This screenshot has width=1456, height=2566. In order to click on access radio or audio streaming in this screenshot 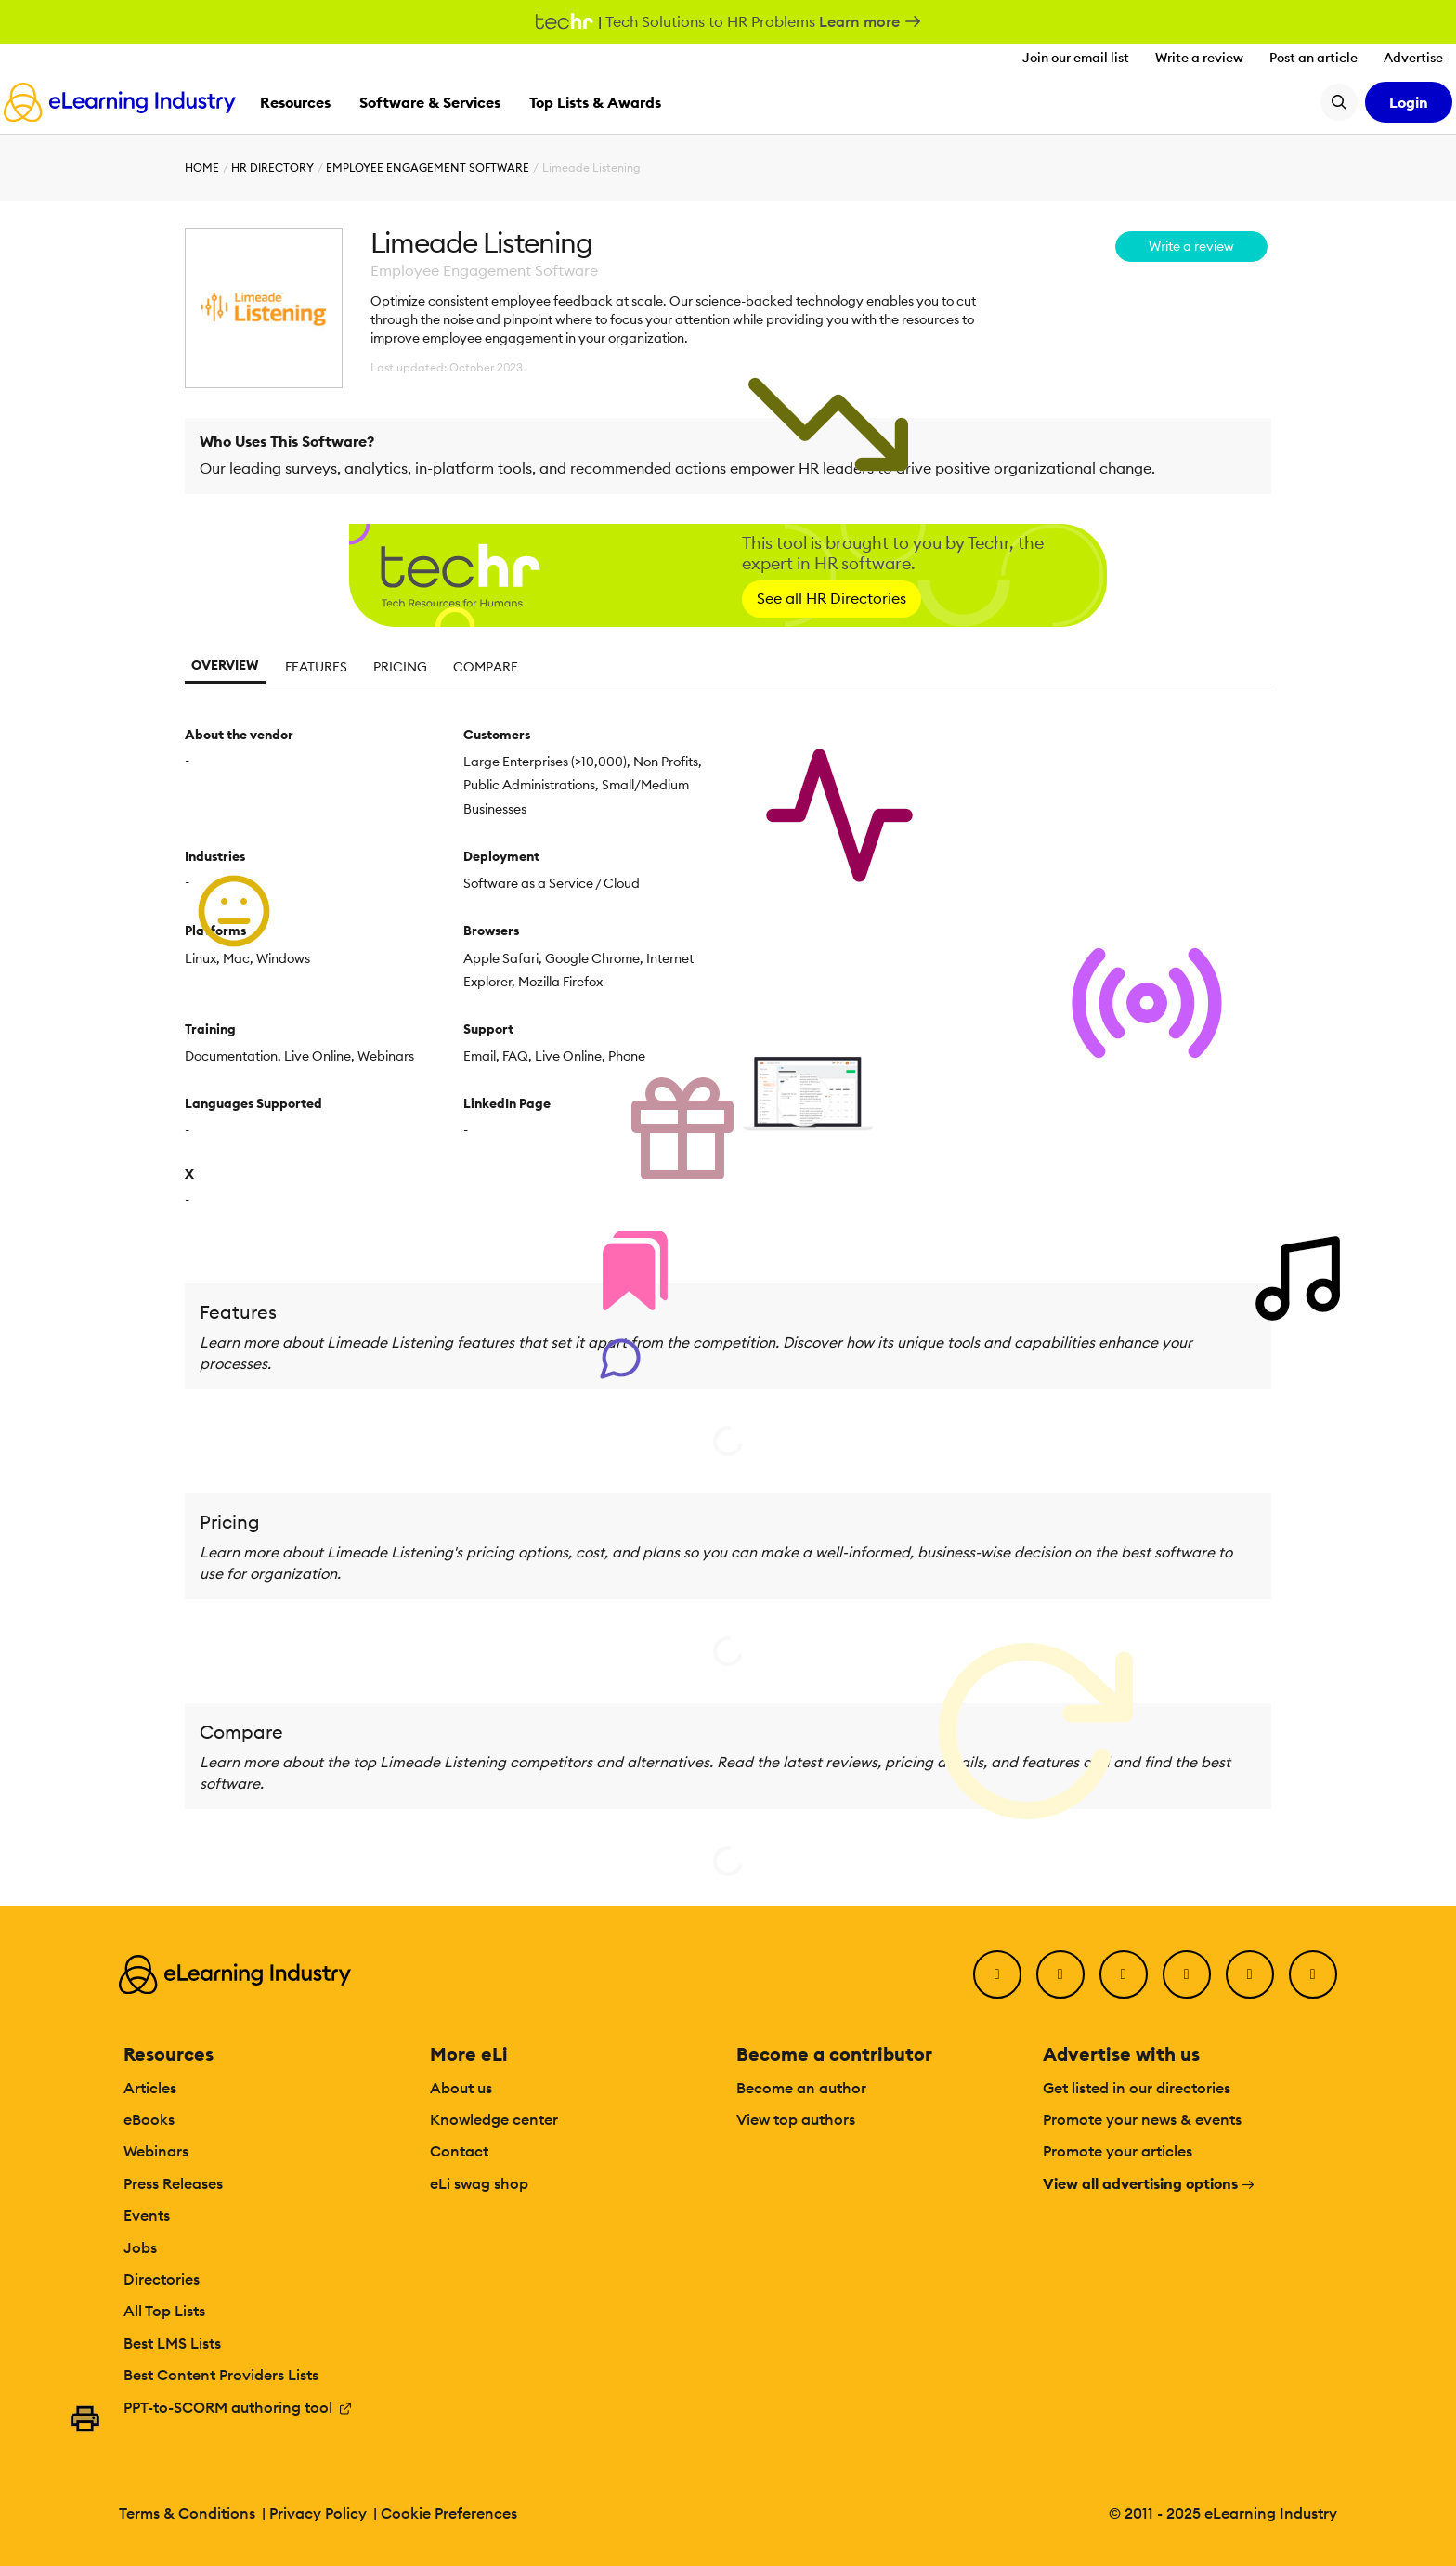, I will do `click(1147, 1003)`.